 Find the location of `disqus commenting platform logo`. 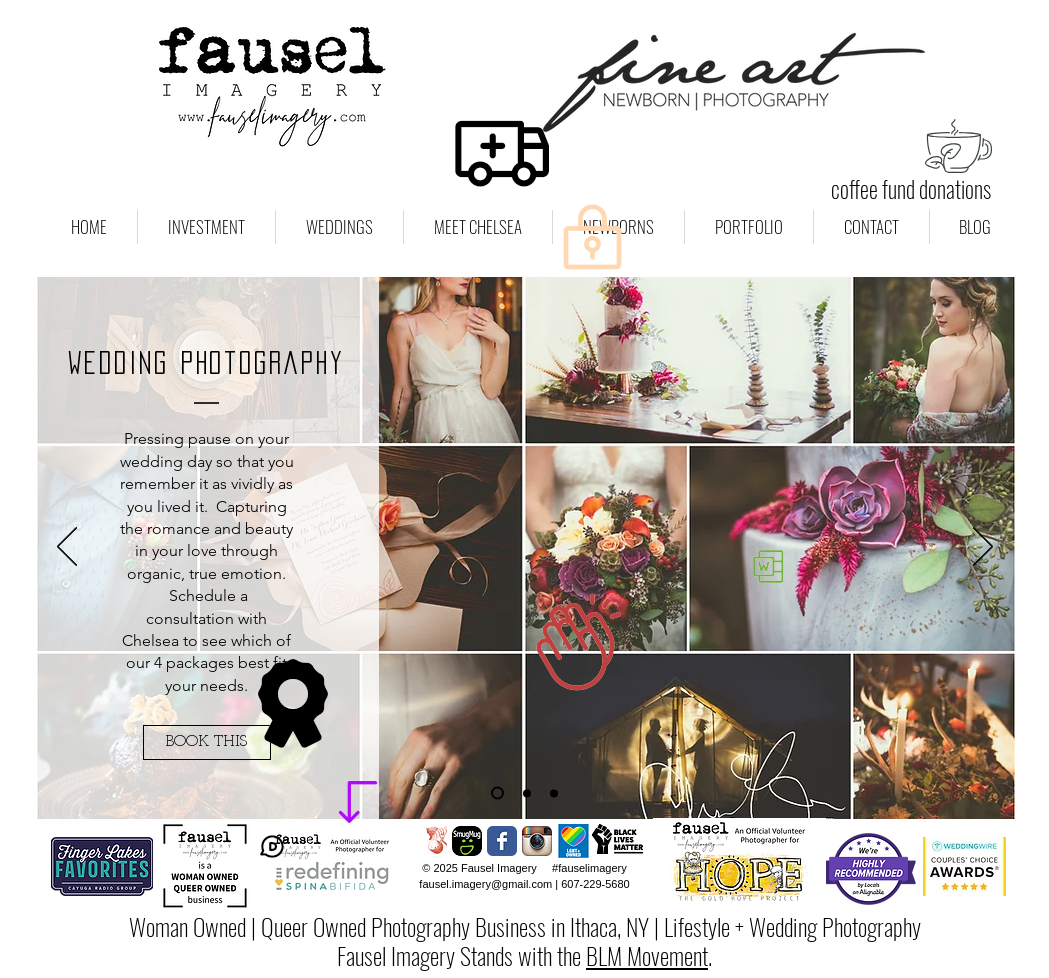

disqus commenting platform logo is located at coordinates (272, 846).